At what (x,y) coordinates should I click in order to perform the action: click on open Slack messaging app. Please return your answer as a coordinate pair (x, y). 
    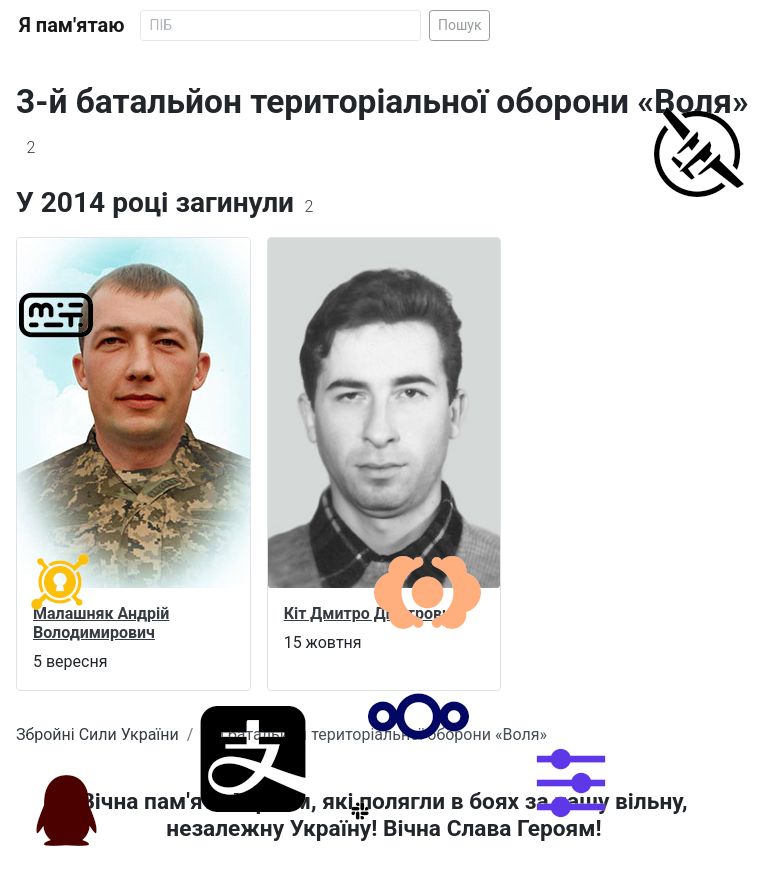
    Looking at the image, I should click on (360, 811).